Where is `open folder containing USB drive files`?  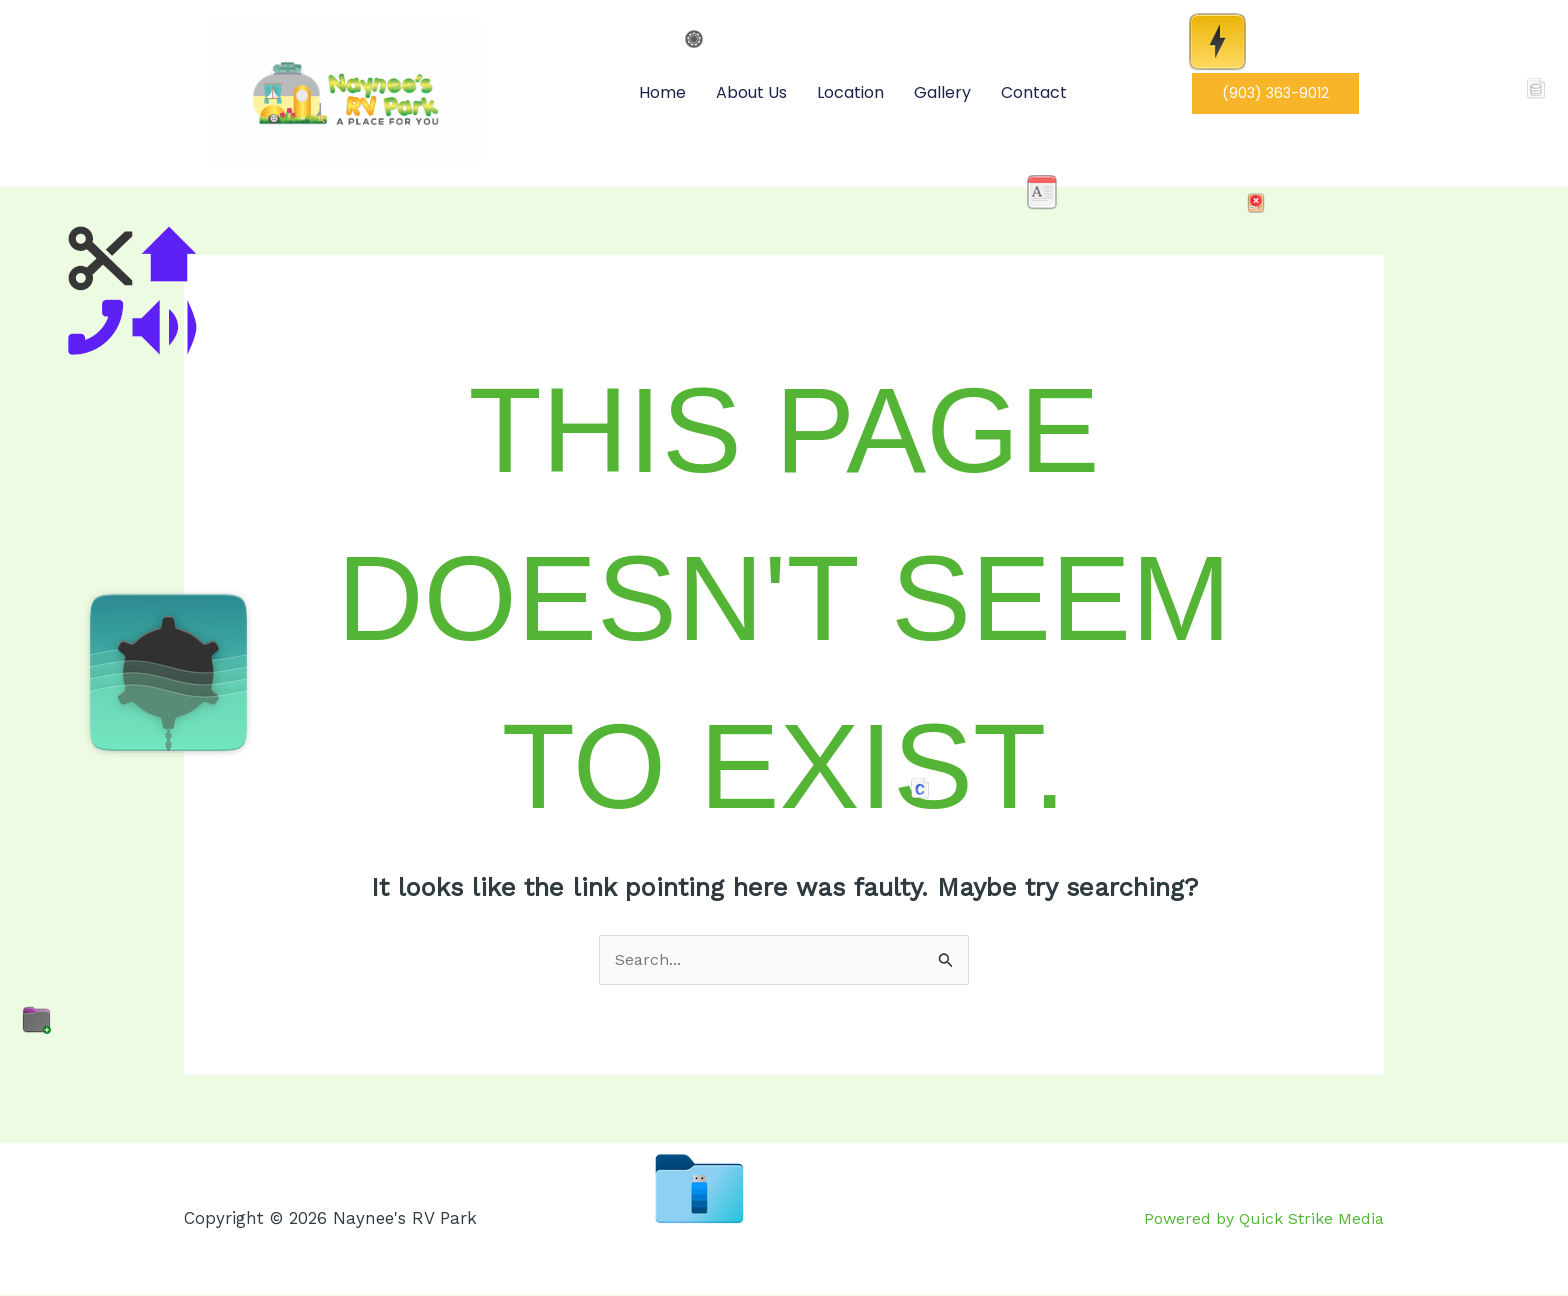 open folder containing USB drive files is located at coordinates (699, 1191).